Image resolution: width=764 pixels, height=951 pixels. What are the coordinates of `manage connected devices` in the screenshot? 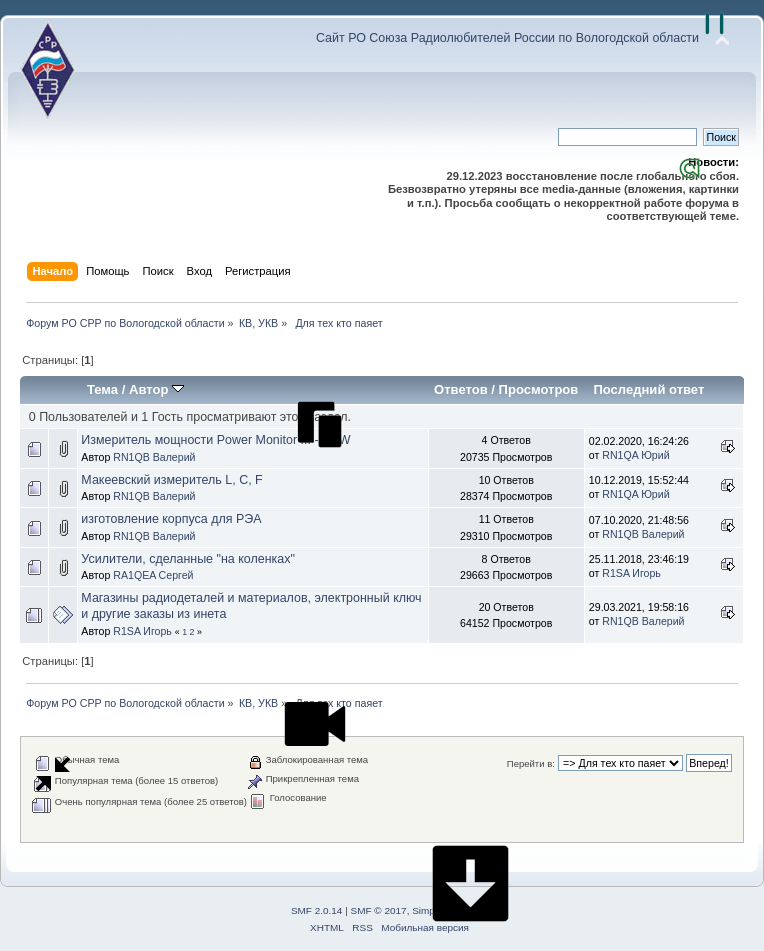 It's located at (318, 424).